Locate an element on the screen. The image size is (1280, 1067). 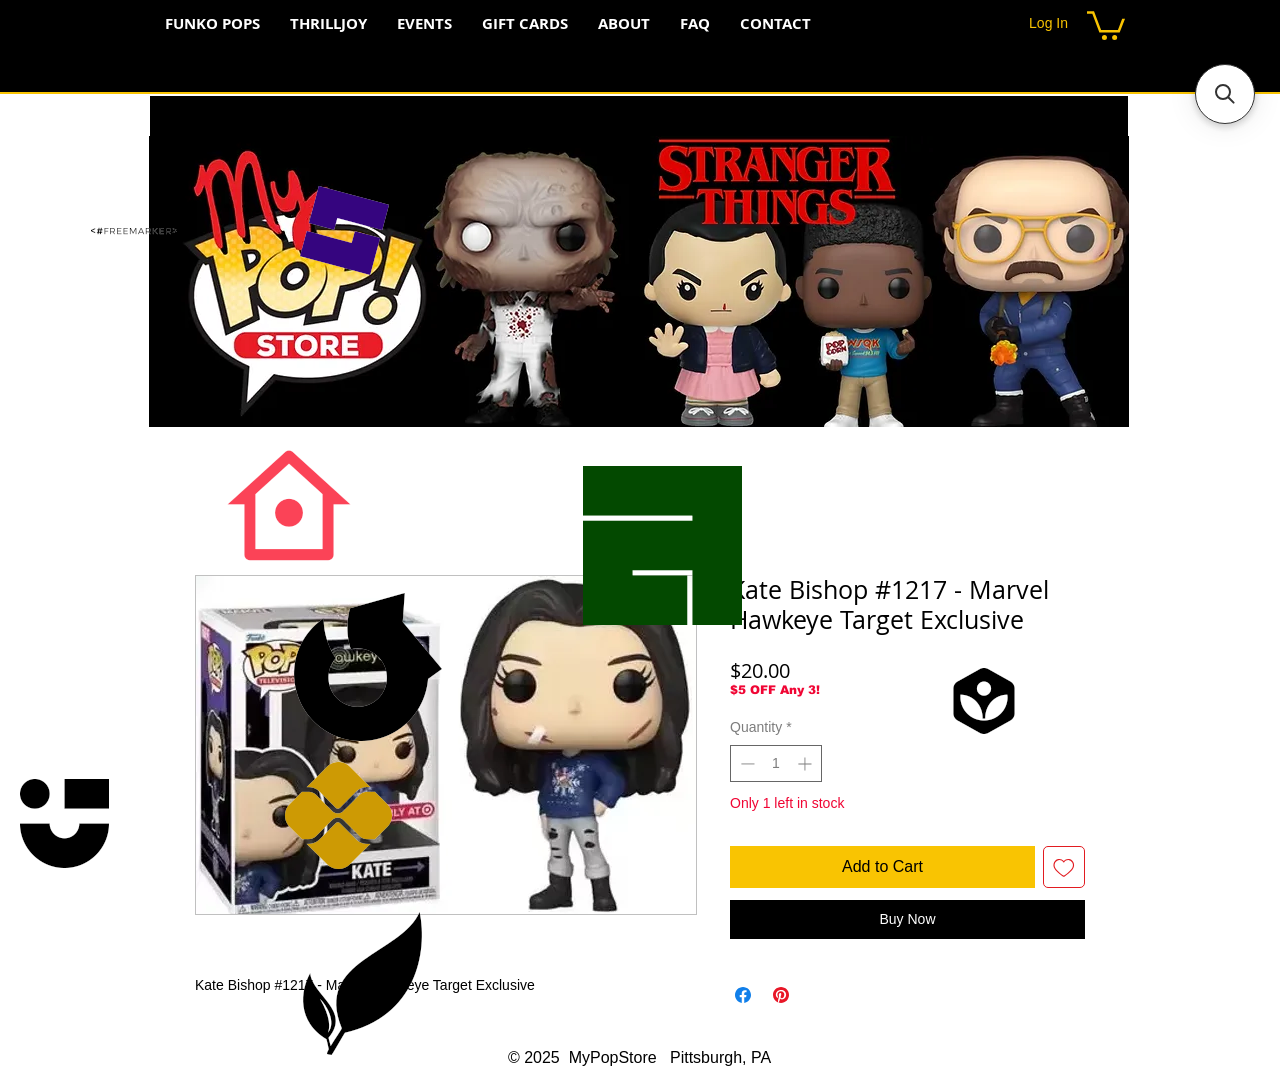
open paperless-ngx document management app is located at coordinates (362, 983).